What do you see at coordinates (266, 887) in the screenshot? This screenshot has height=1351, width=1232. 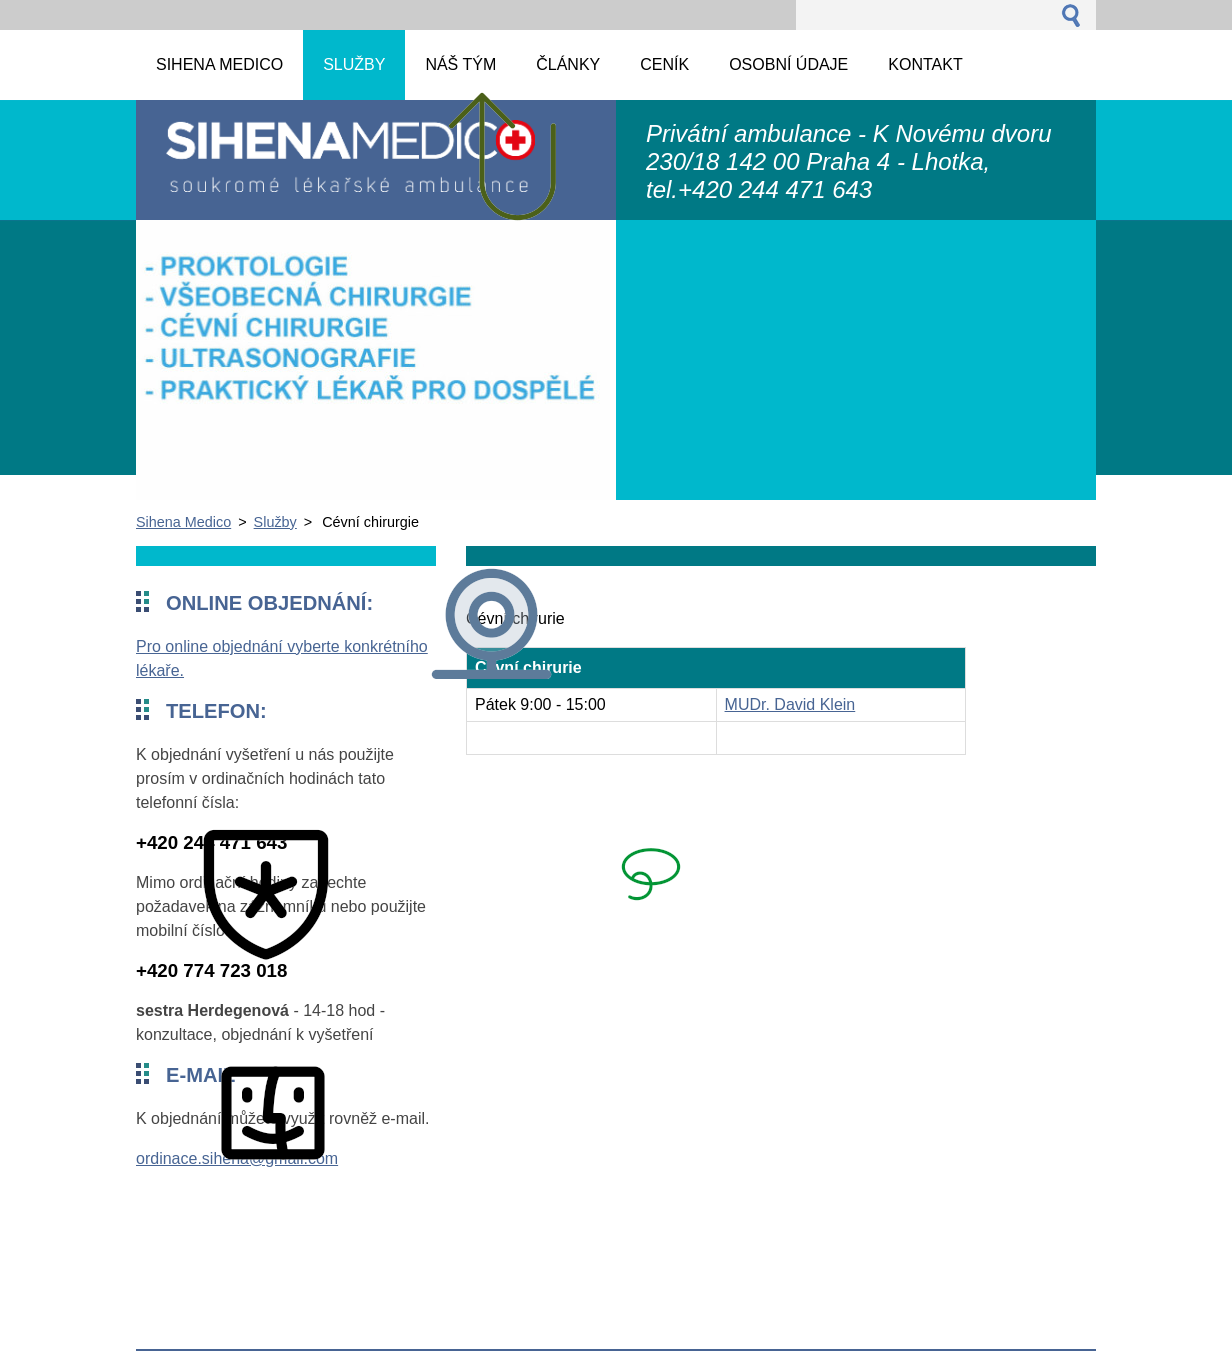 I see `indicates premium or verified security status` at bounding box center [266, 887].